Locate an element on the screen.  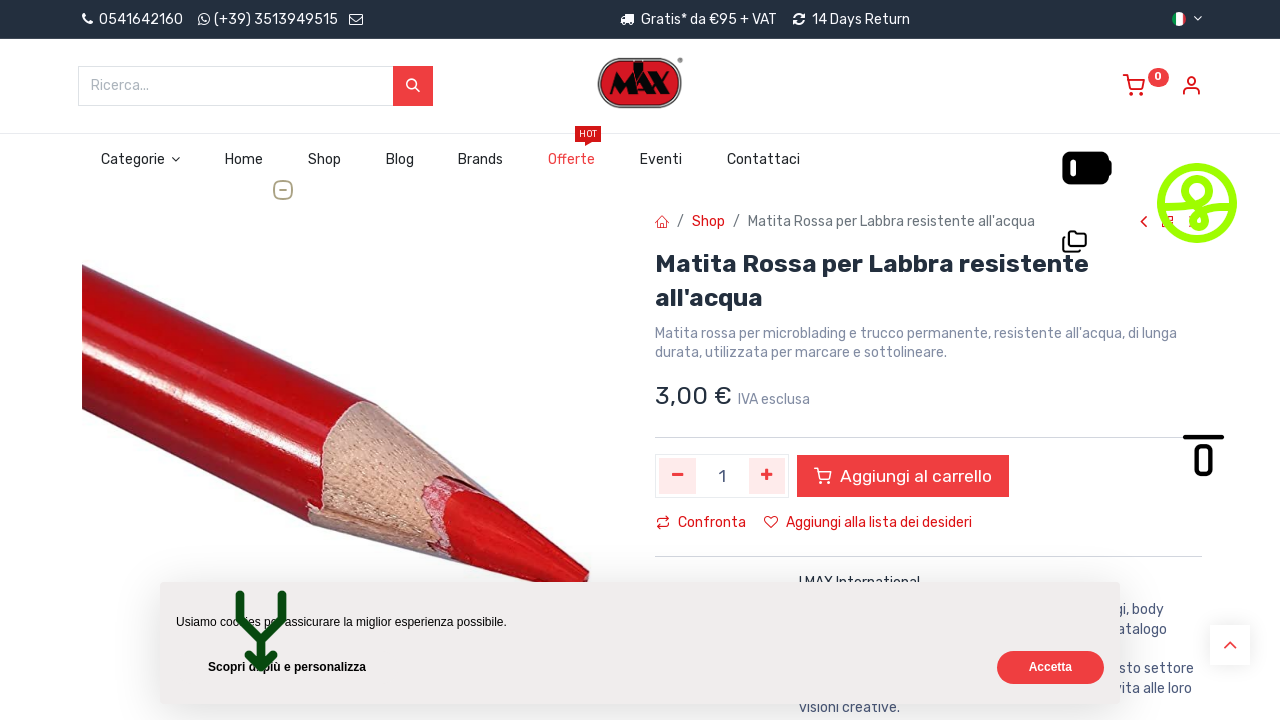
remove an item from a list or collection is located at coordinates (283, 190).